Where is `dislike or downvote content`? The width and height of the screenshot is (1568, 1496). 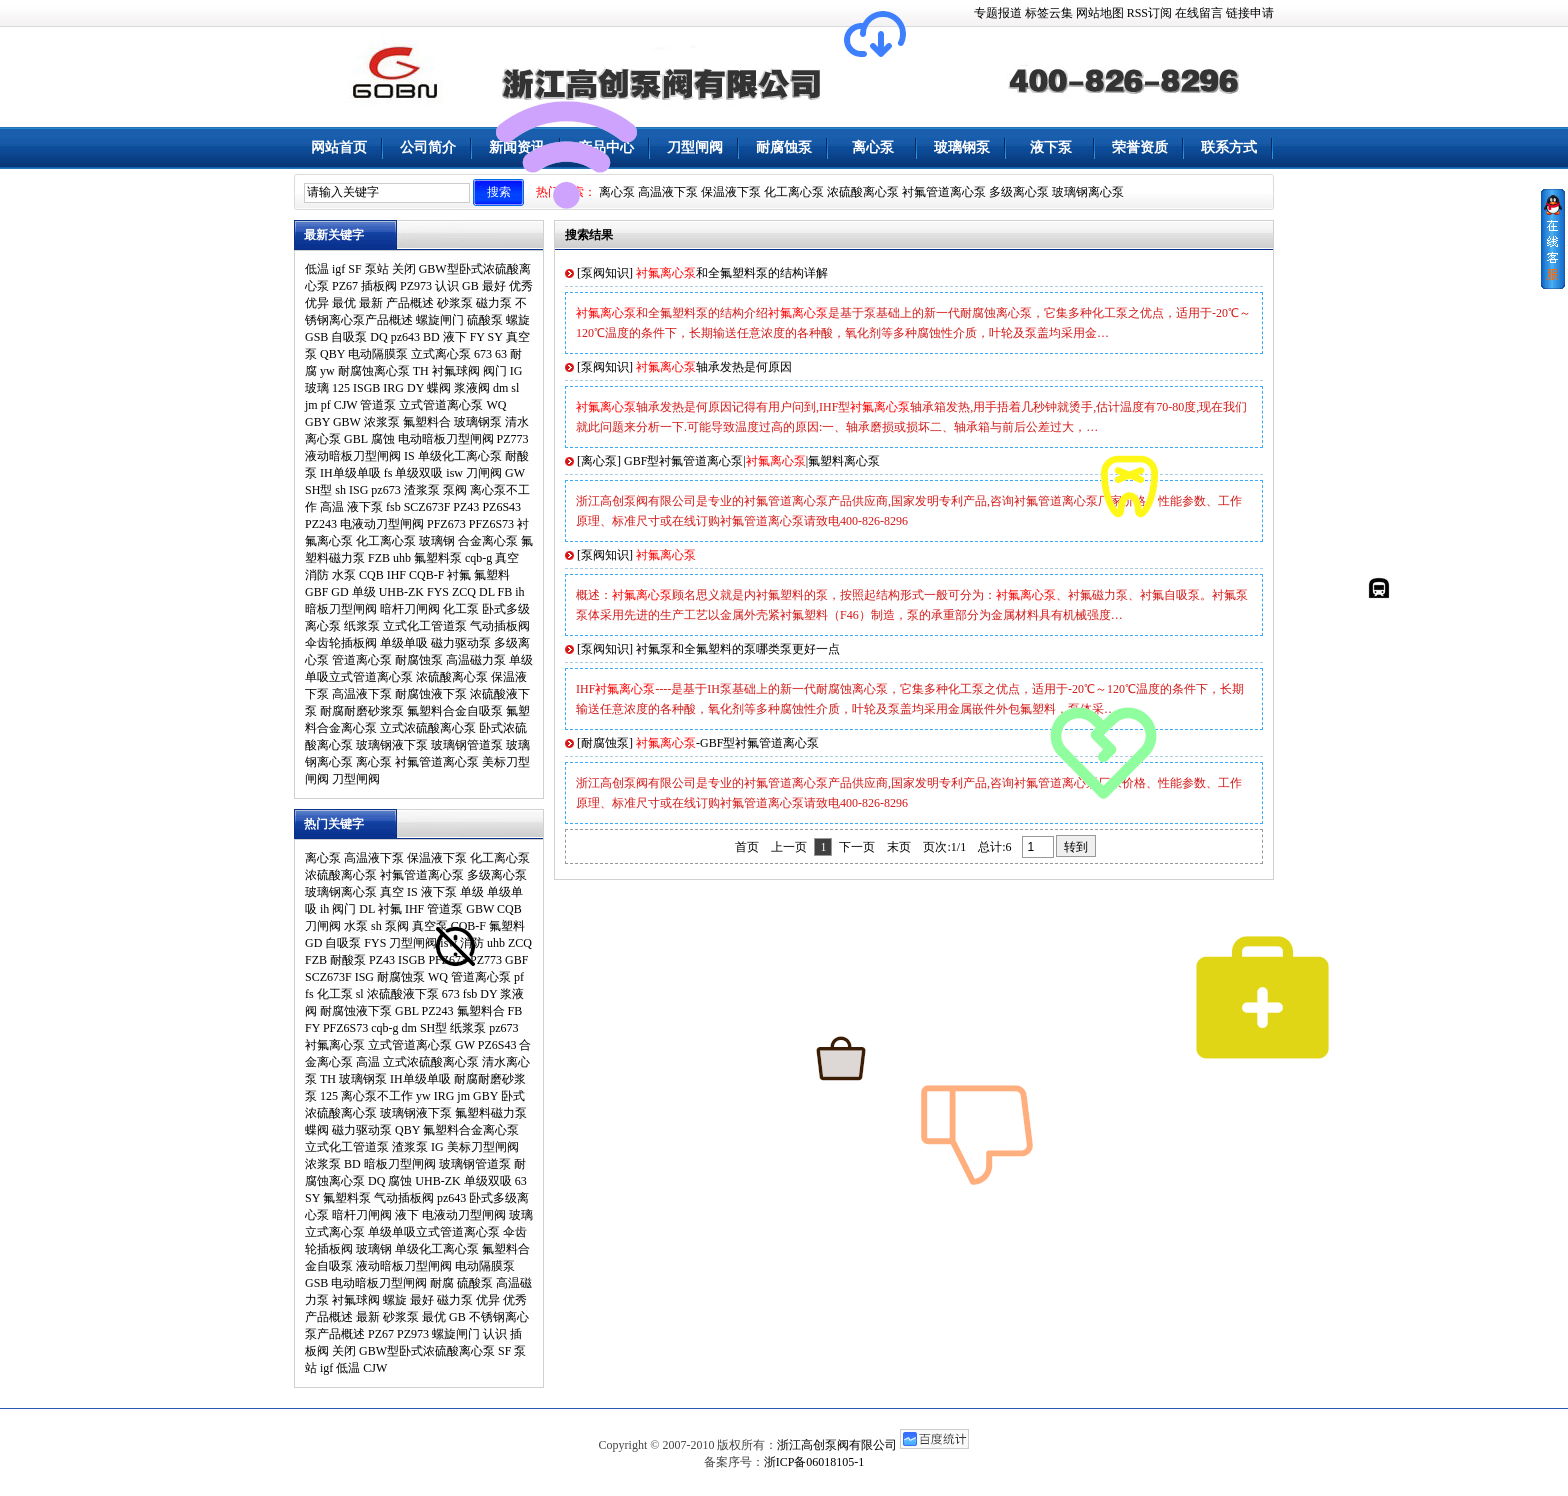
dislike or downvote content is located at coordinates (977, 1129).